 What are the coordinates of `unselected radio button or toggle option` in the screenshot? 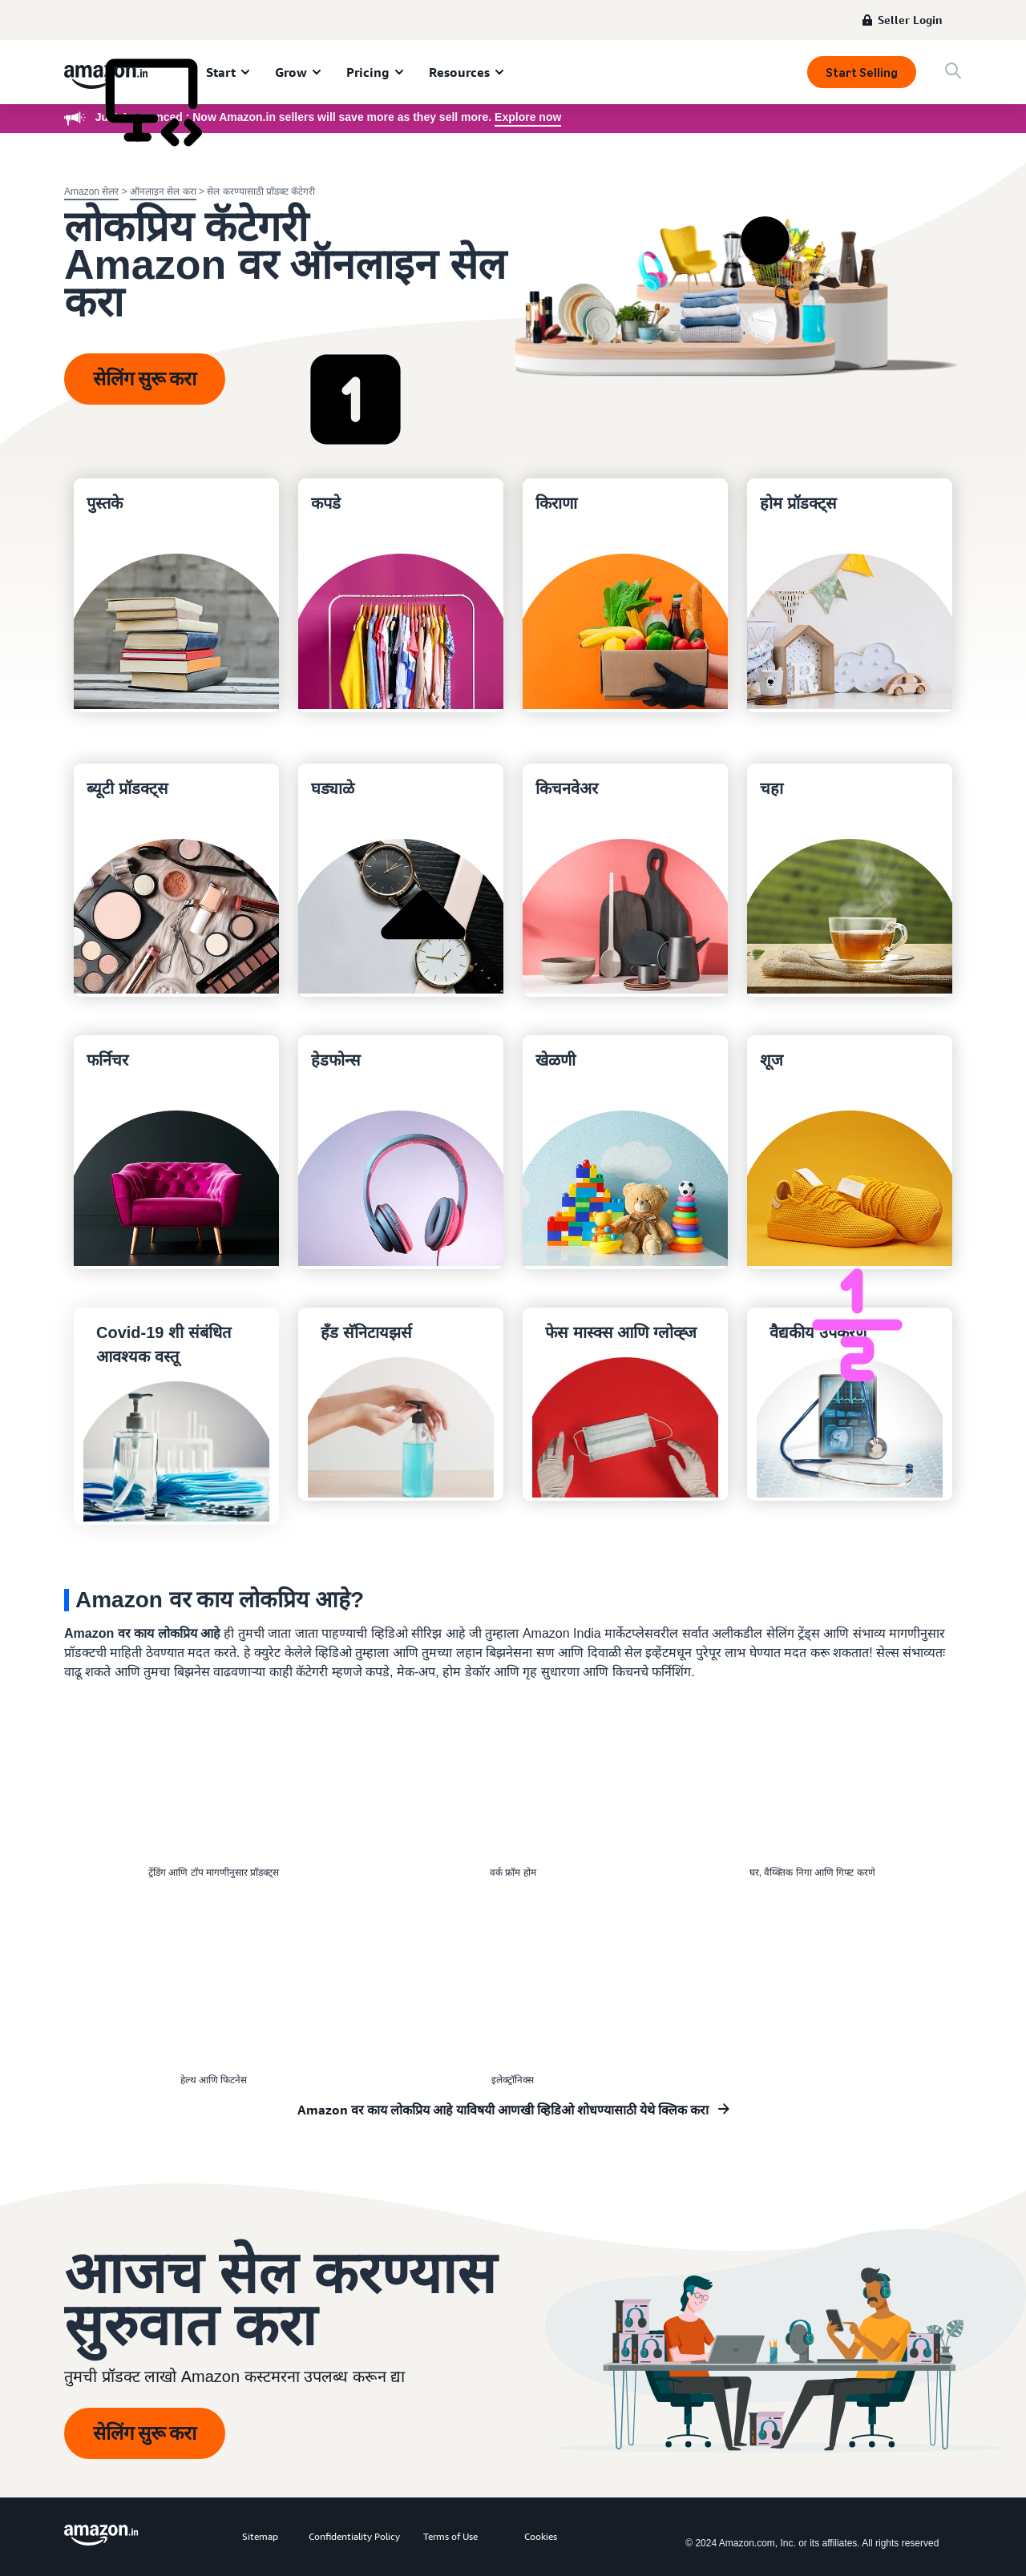 It's located at (765, 240).